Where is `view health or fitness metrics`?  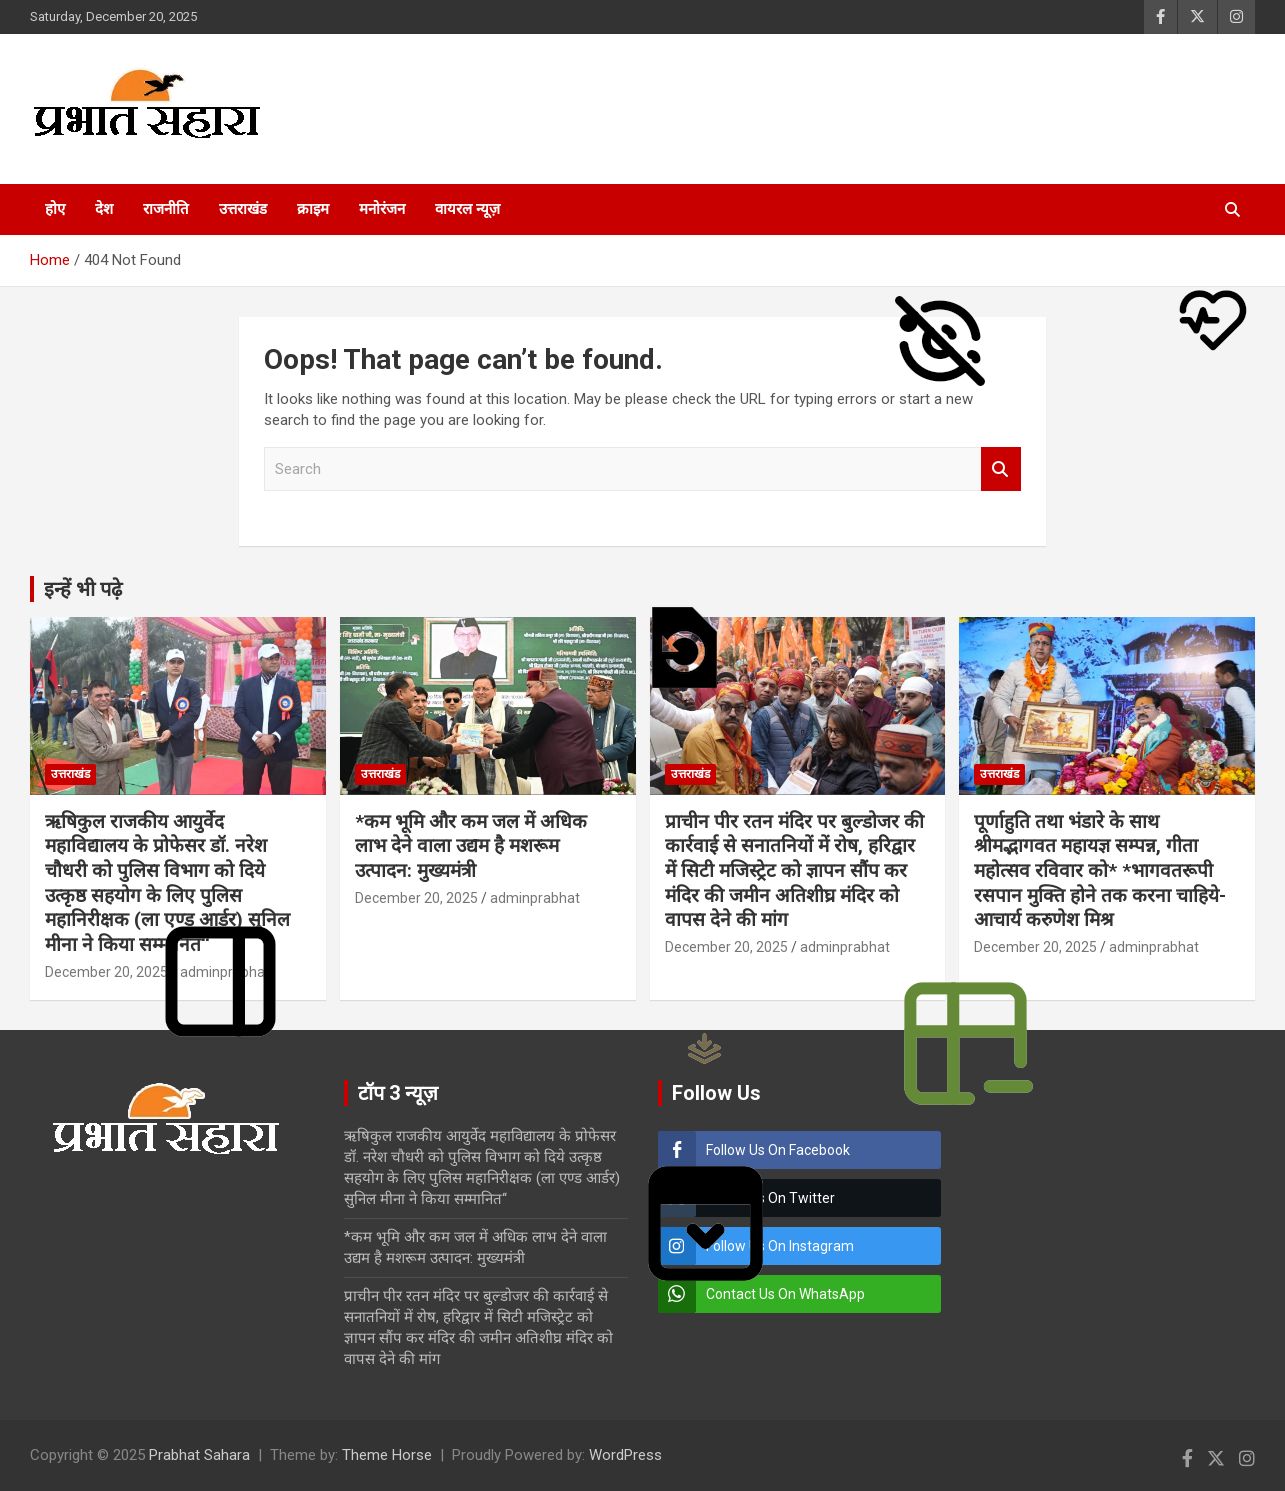
view health or fitness metrics is located at coordinates (1213, 317).